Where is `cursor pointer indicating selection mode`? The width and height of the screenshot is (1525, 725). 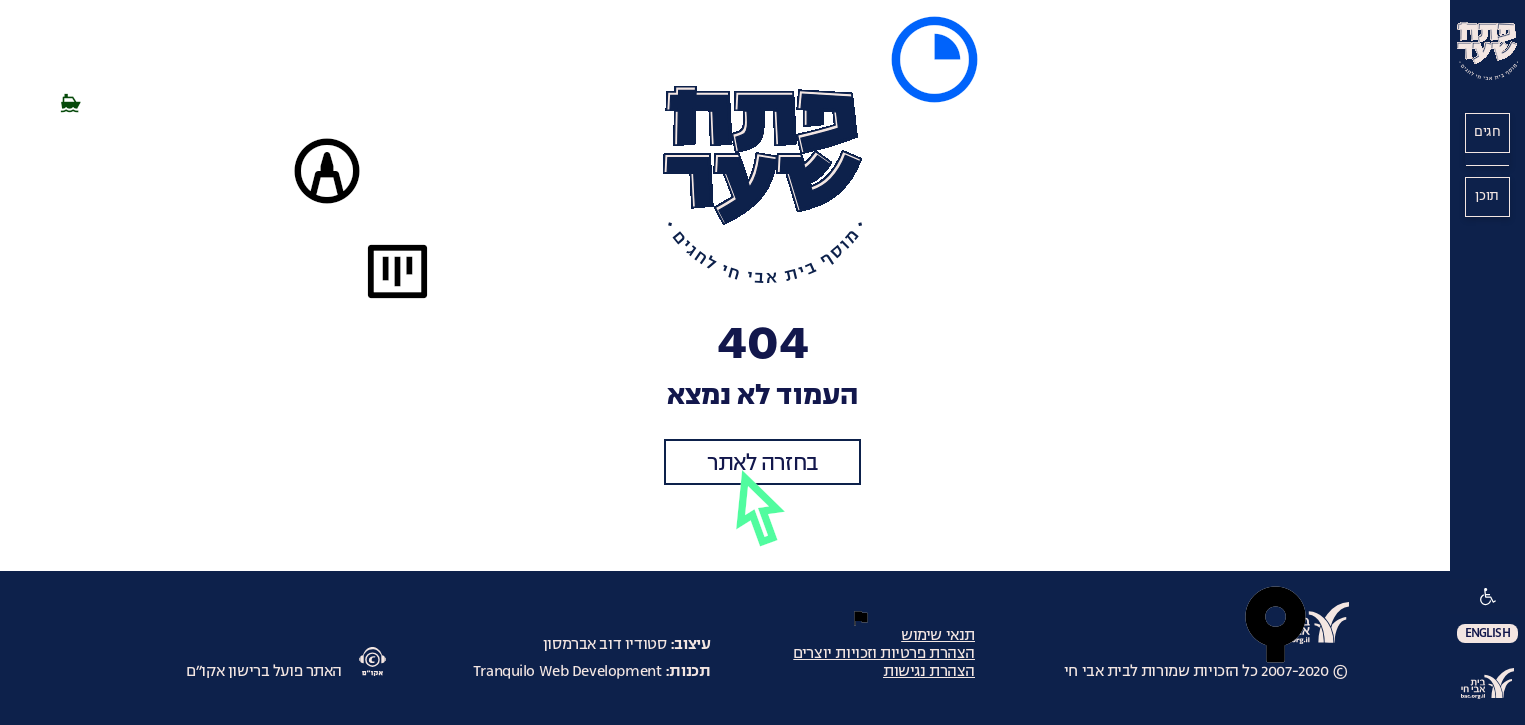 cursor pointer indicating selection mode is located at coordinates (755, 508).